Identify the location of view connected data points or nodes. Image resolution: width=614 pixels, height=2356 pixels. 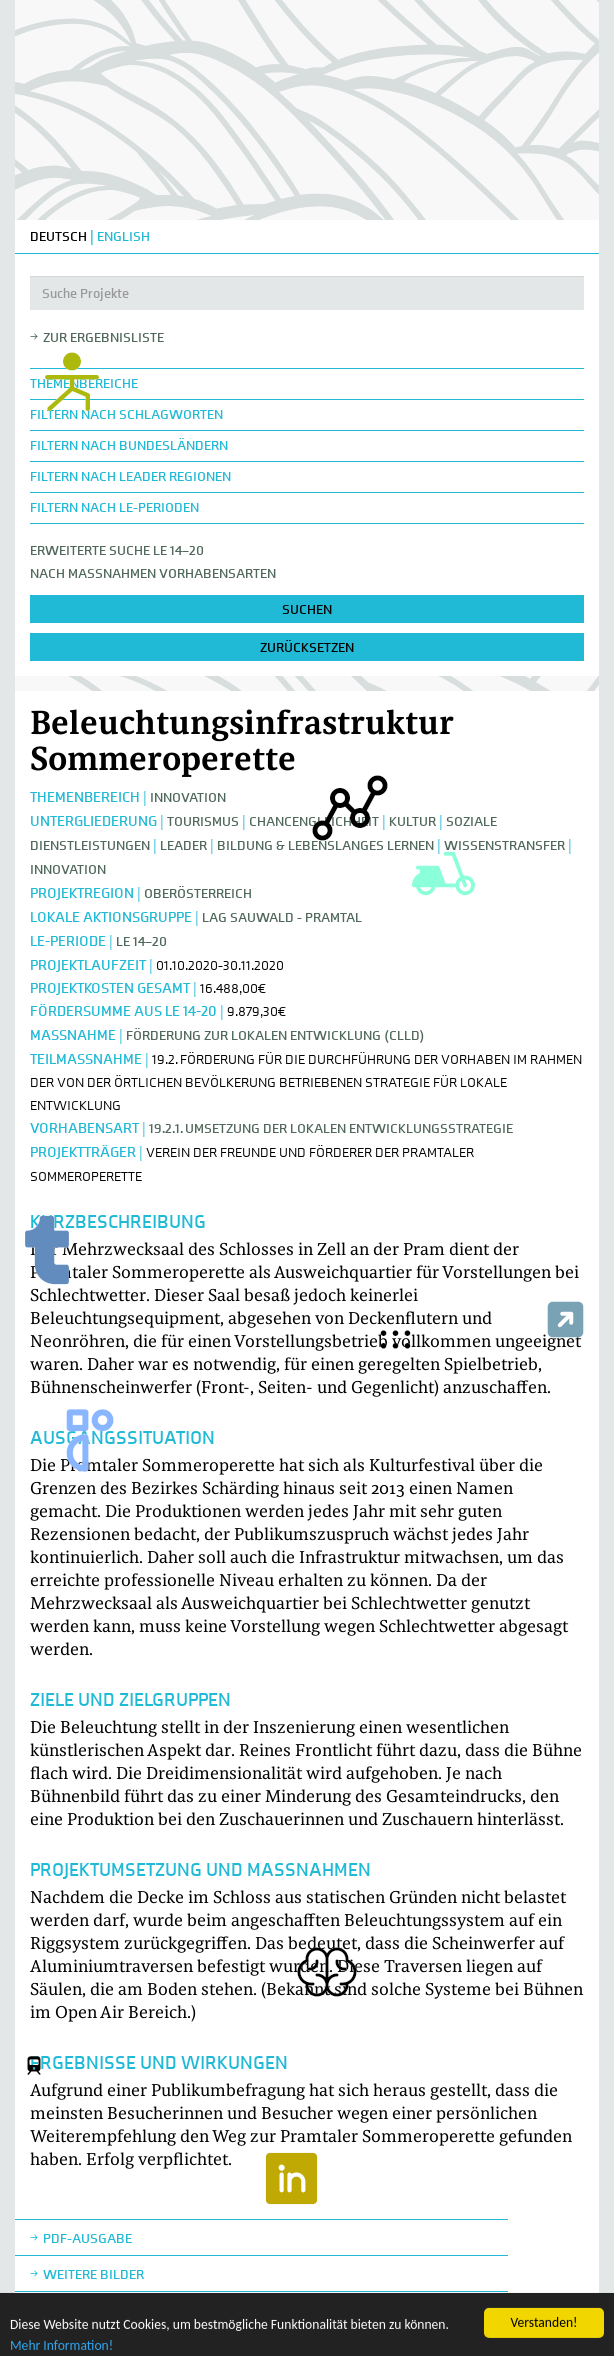
(350, 808).